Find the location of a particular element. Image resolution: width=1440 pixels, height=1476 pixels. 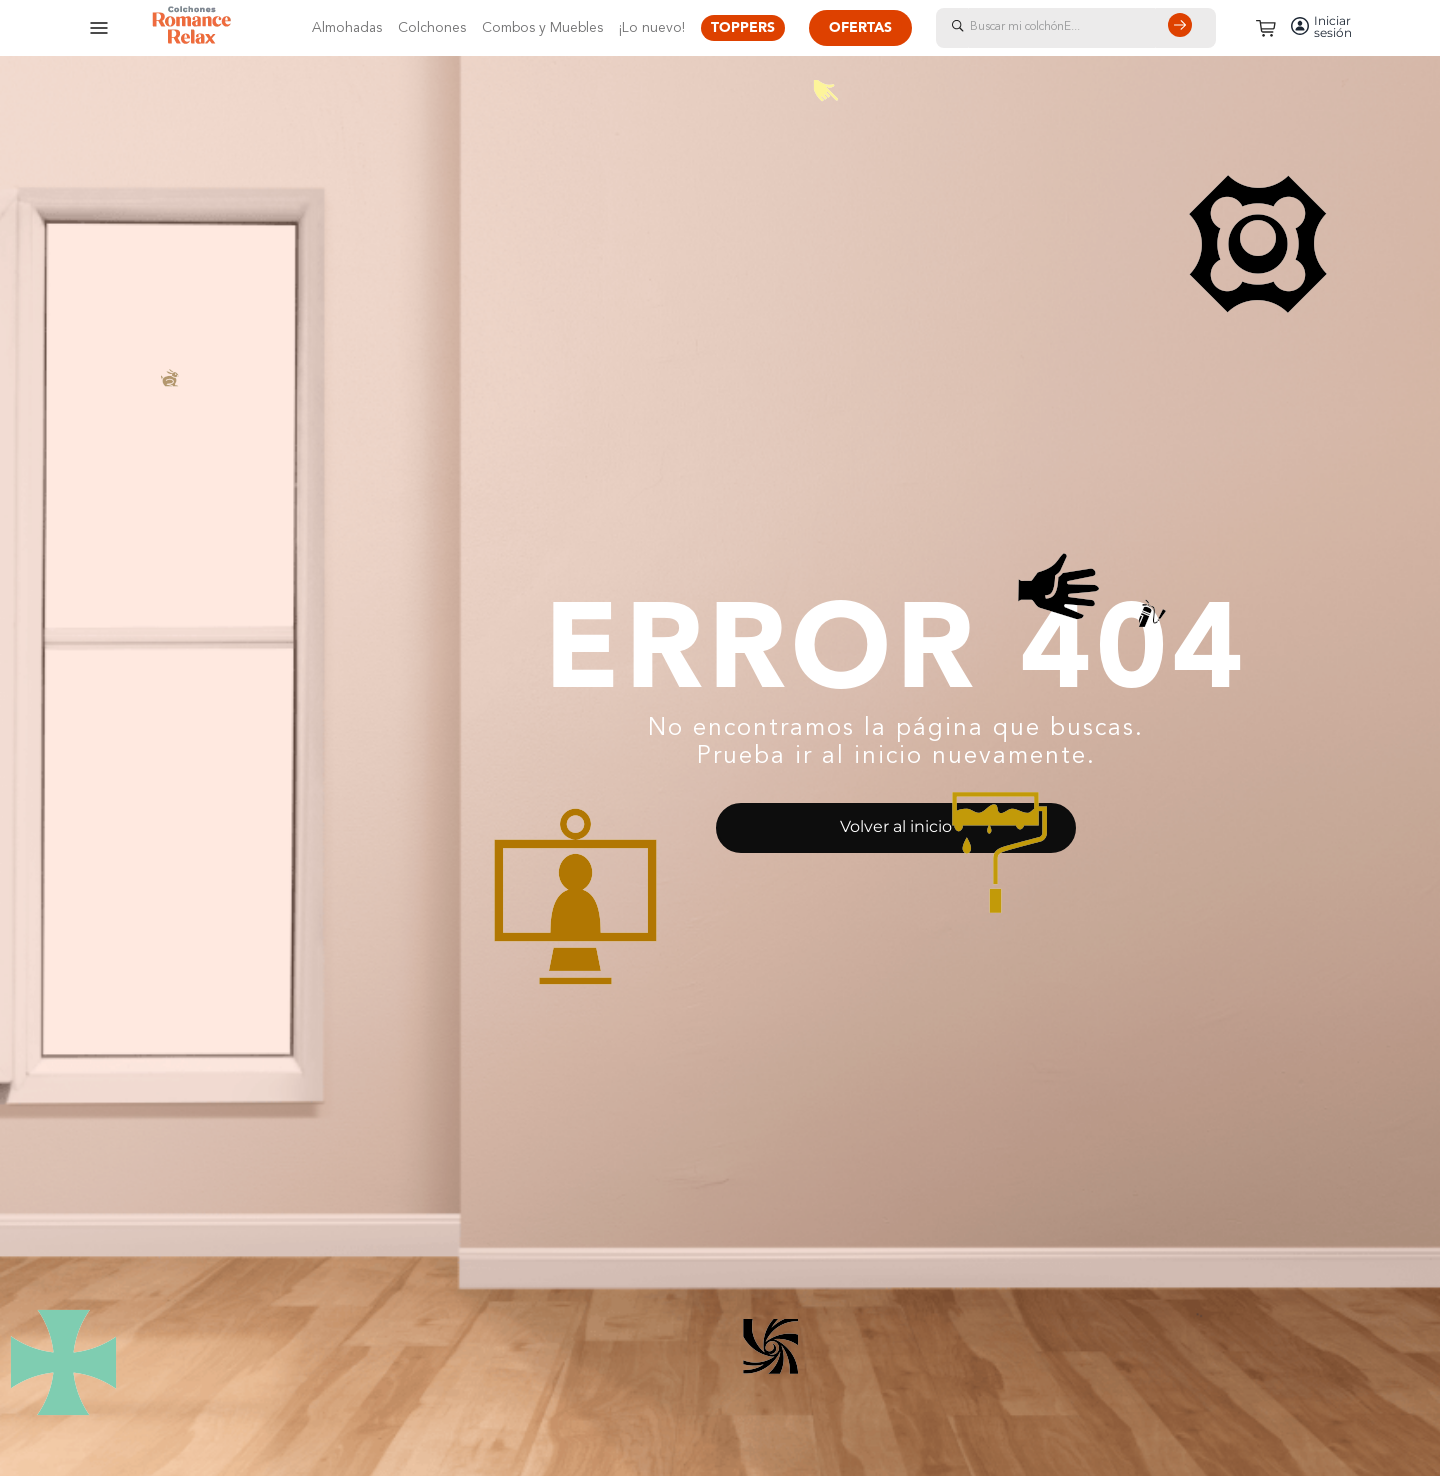

customize theme or appearance settings is located at coordinates (995, 852).